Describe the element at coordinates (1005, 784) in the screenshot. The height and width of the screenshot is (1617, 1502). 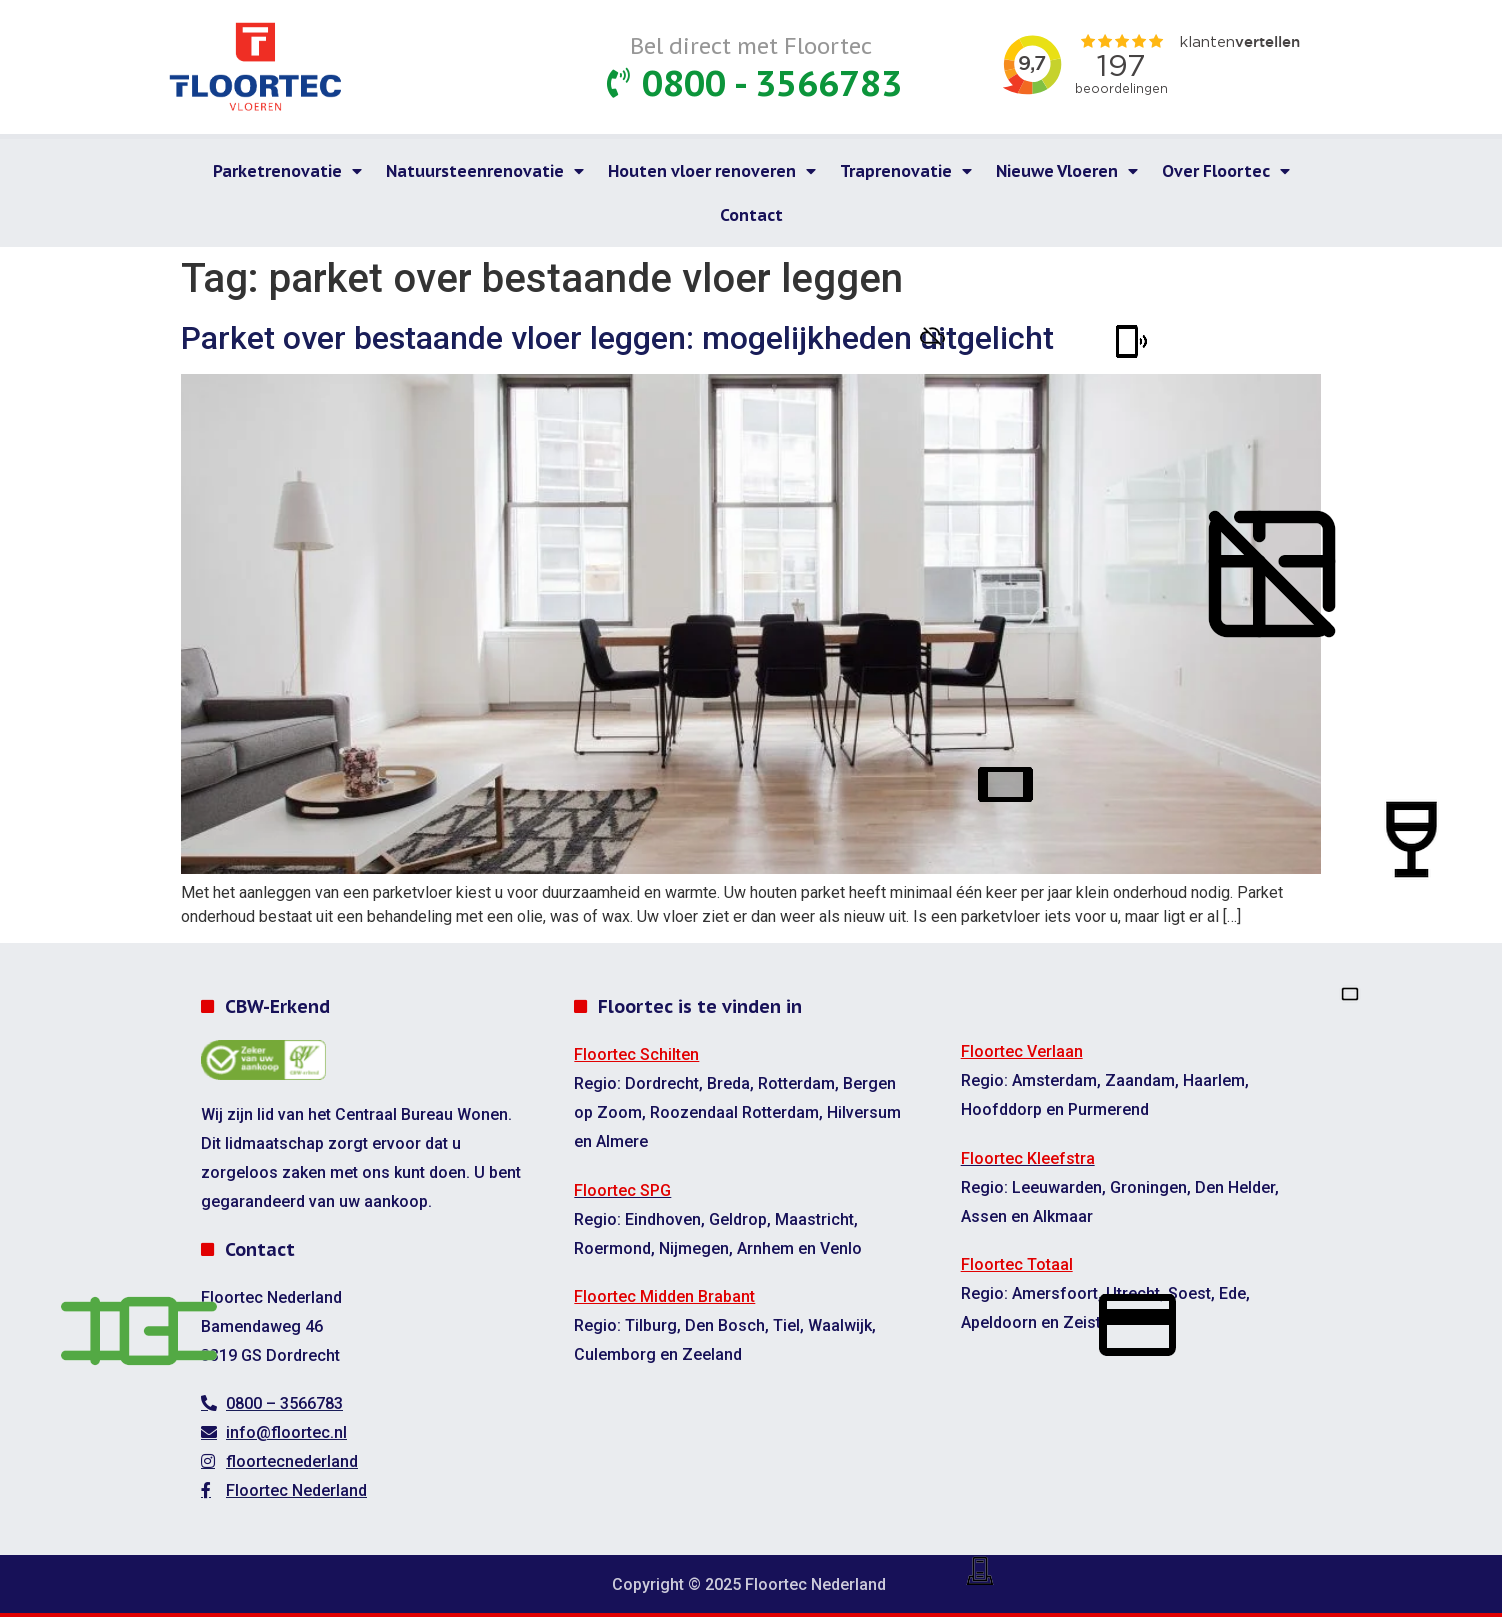
I see `switch to landscape orientation` at that location.